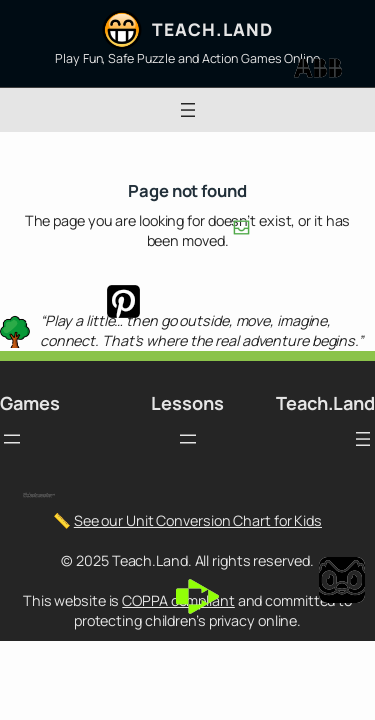  Describe the element at coordinates (318, 68) in the screenshot. I see `ABB company logo` at that location.